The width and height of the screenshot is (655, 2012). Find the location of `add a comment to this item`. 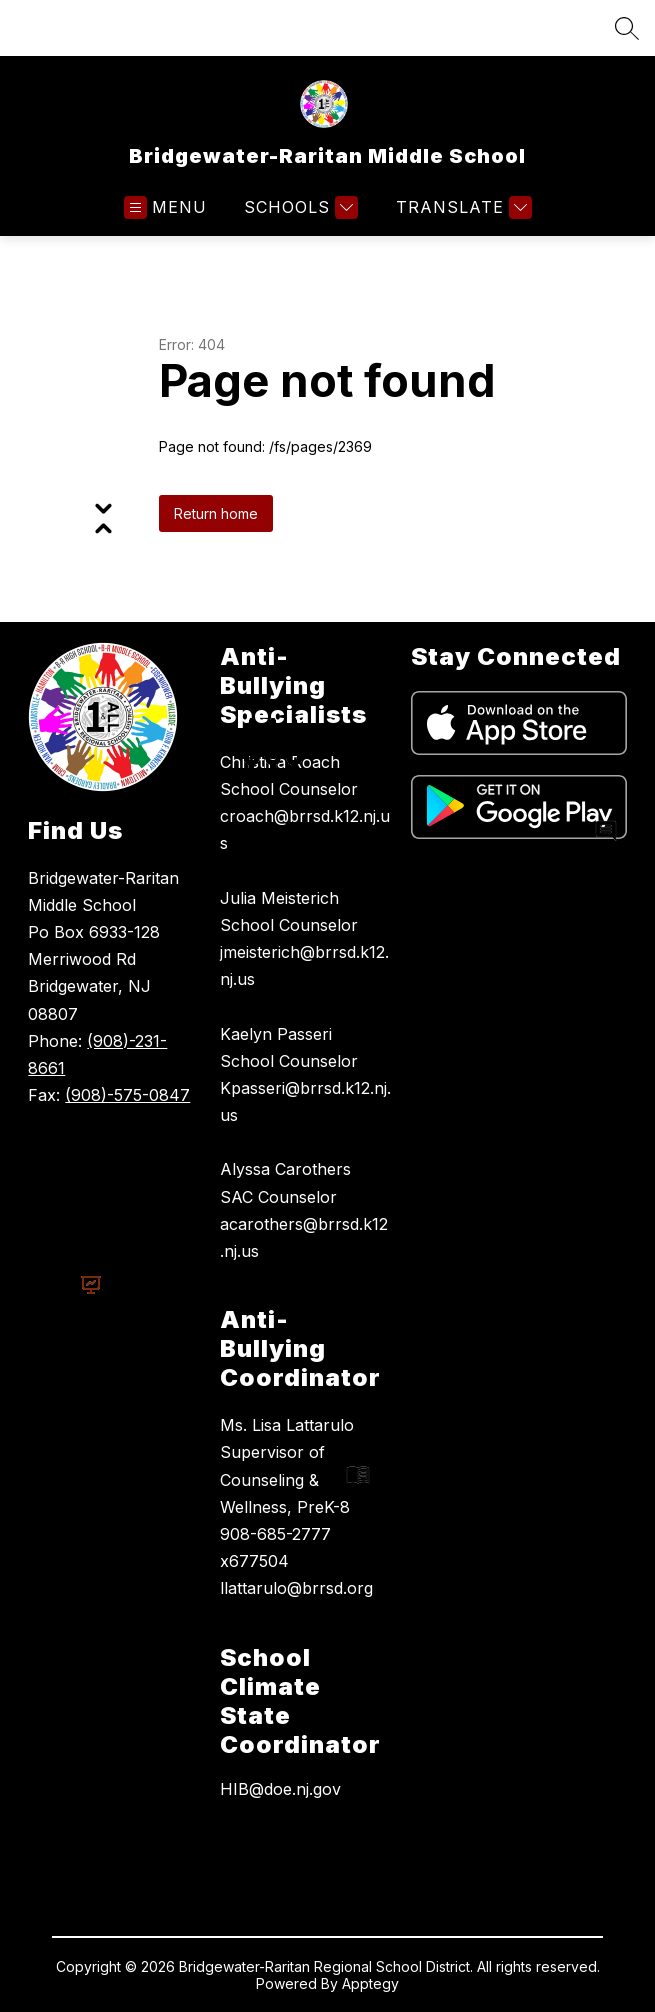

add a comment to this item is located at coordinates (606, 831).